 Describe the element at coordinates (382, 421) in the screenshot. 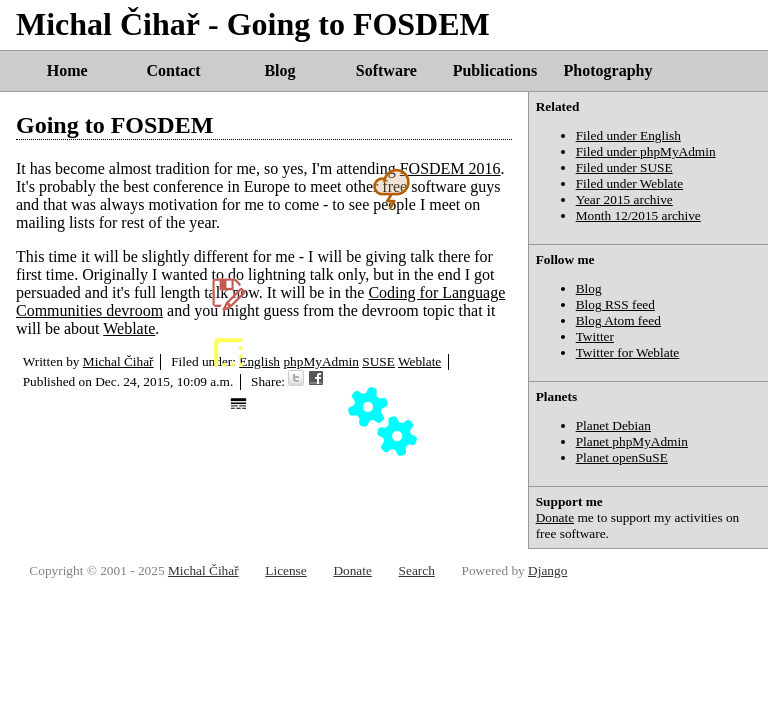

I see `access settings or preferences` at that location.